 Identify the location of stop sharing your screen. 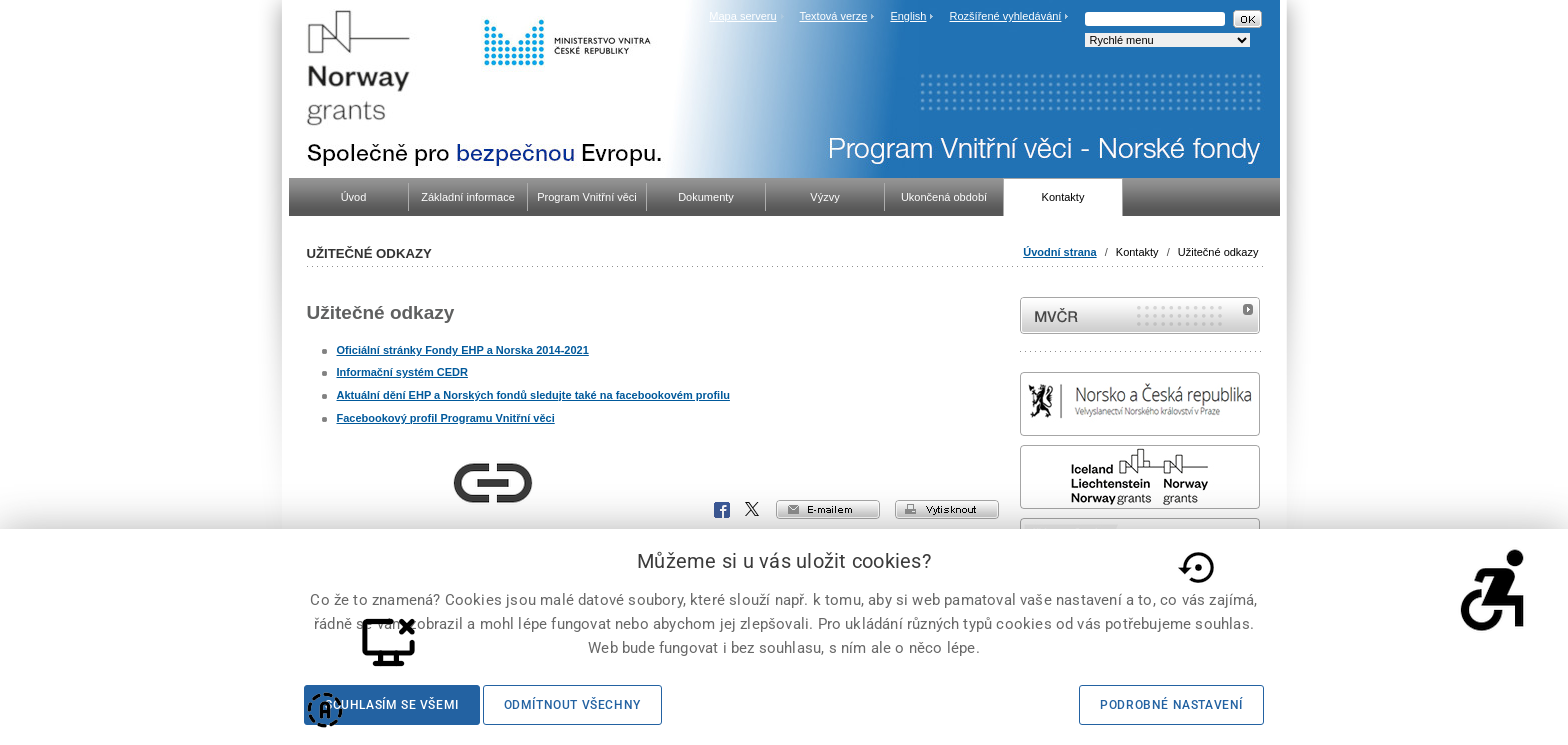
(388, 642).